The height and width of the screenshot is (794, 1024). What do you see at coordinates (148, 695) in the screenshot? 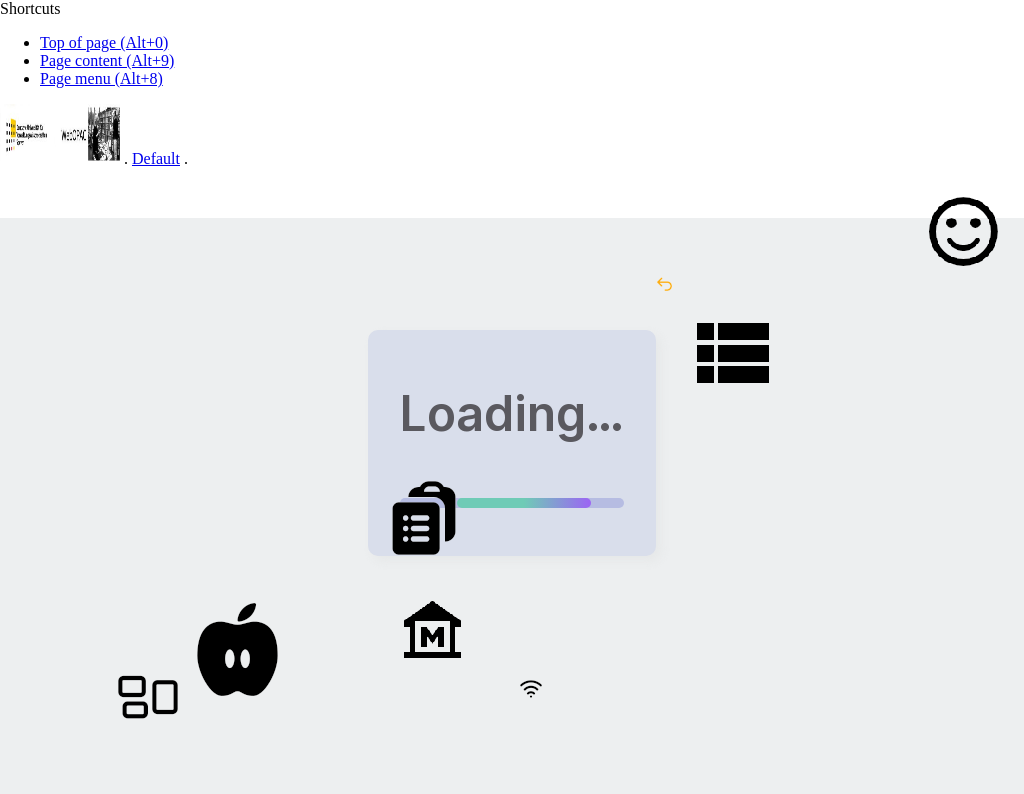
I see `view grouped elements or layouts` at bounding box center [148, 695].